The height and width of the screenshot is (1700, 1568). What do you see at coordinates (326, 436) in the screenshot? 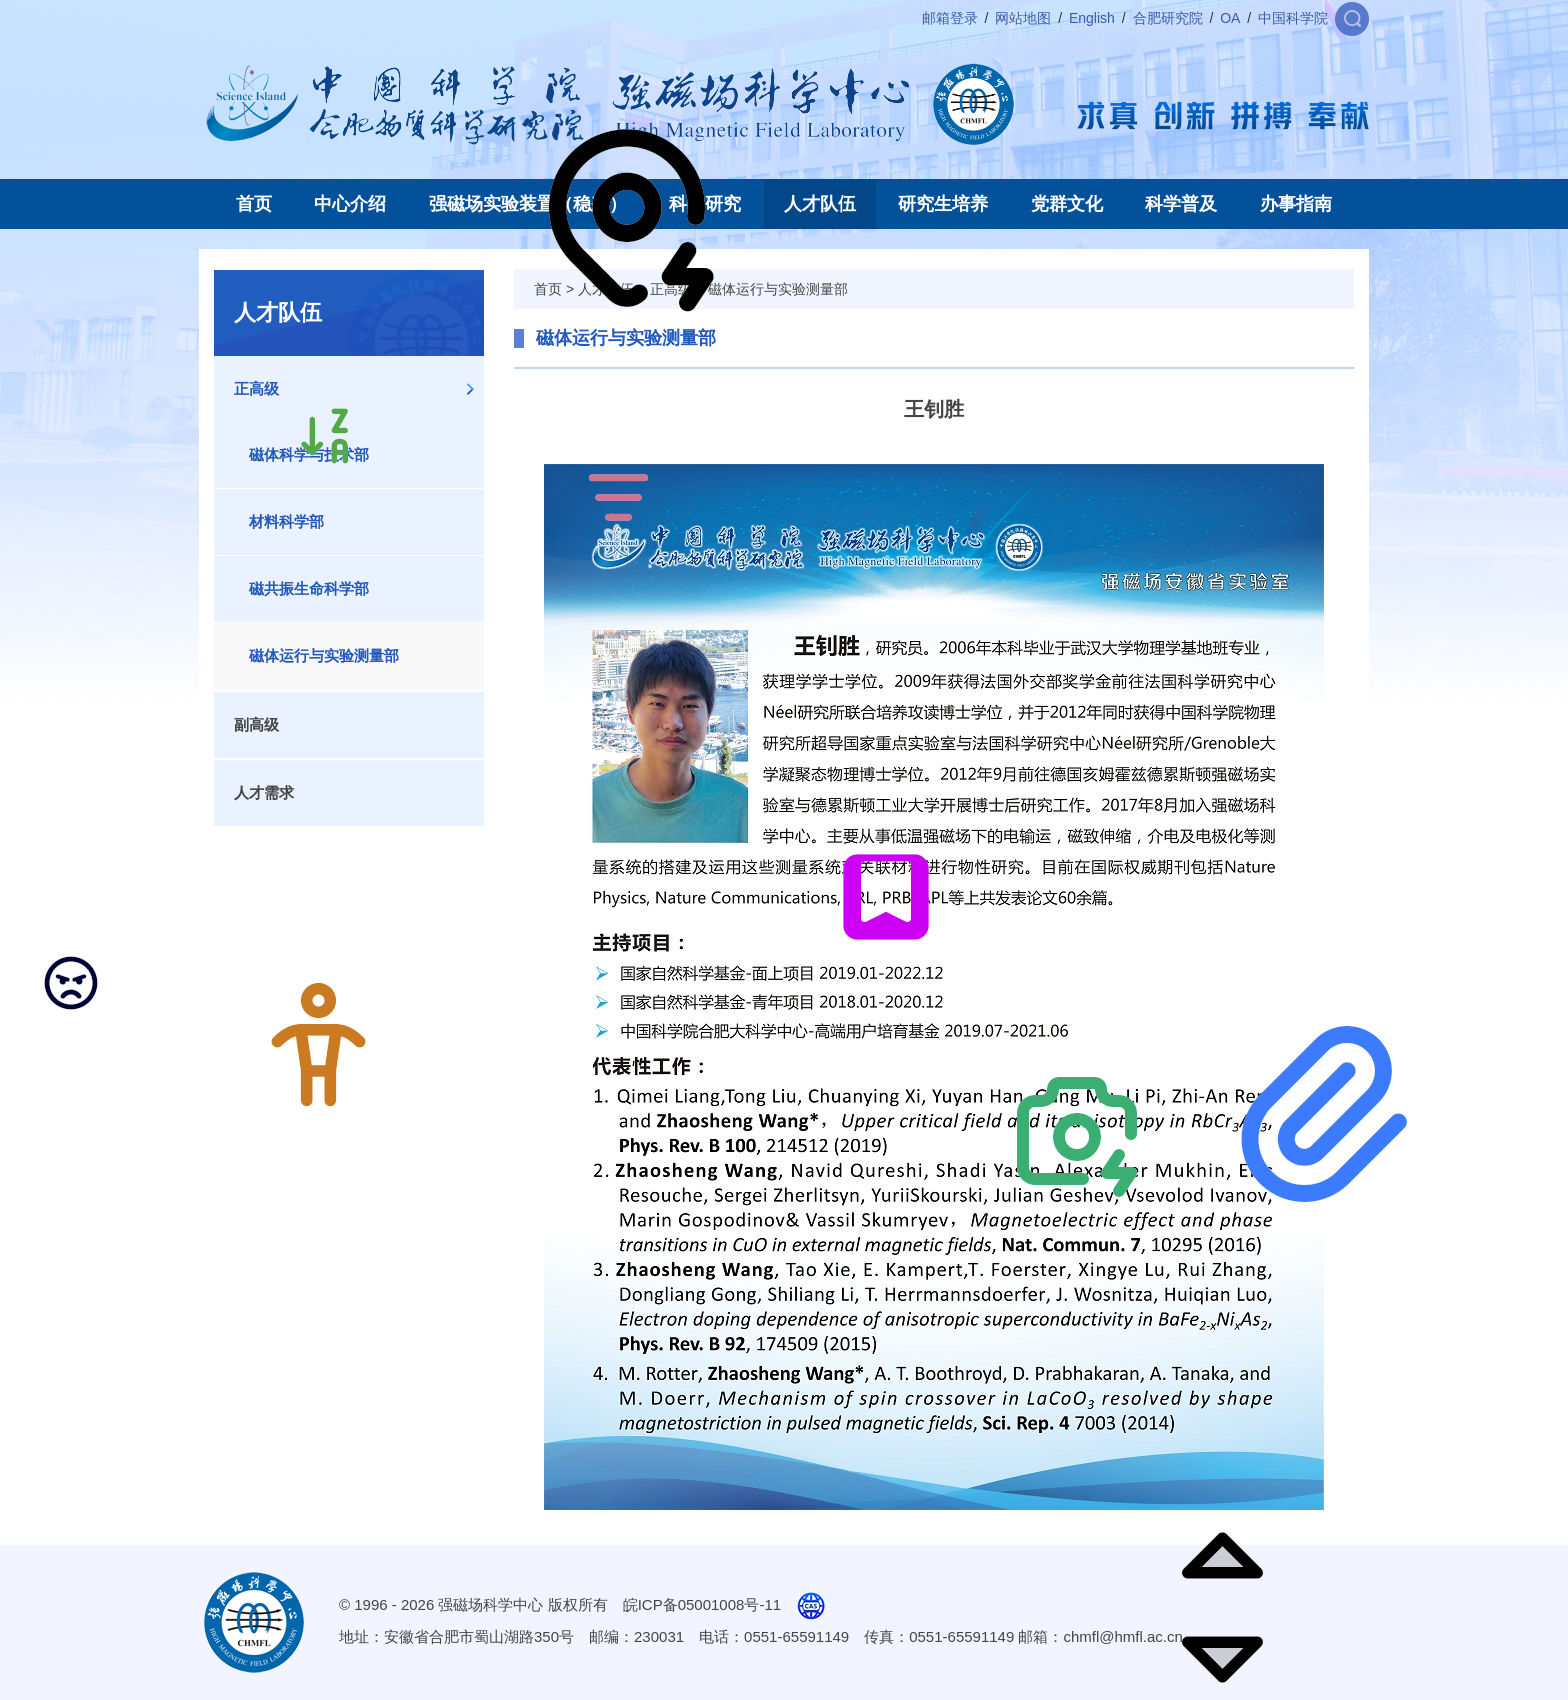
I see `sort items alphabetically from Z to A` at bounding box center [326, 436].